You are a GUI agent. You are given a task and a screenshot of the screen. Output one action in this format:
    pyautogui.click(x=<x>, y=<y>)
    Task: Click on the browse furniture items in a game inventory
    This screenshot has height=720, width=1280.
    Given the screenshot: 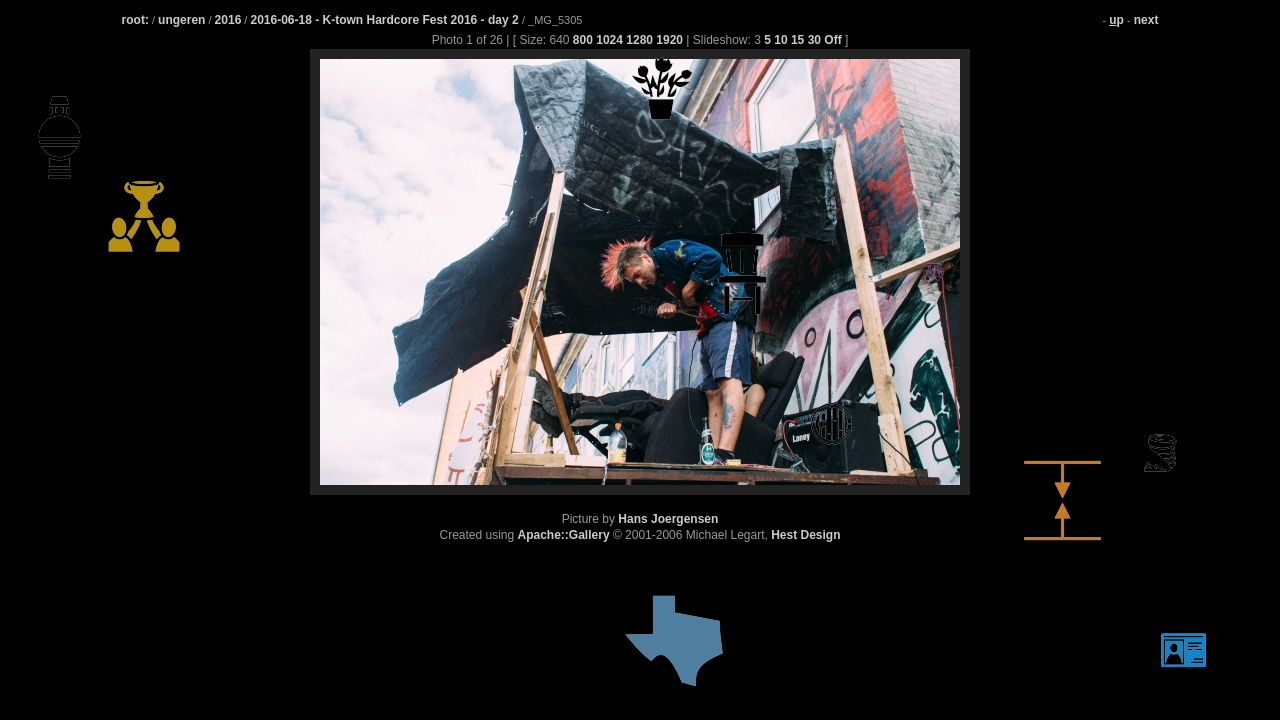 What is the action you would take?
    pyautogui.click(x=742, y=273)
    